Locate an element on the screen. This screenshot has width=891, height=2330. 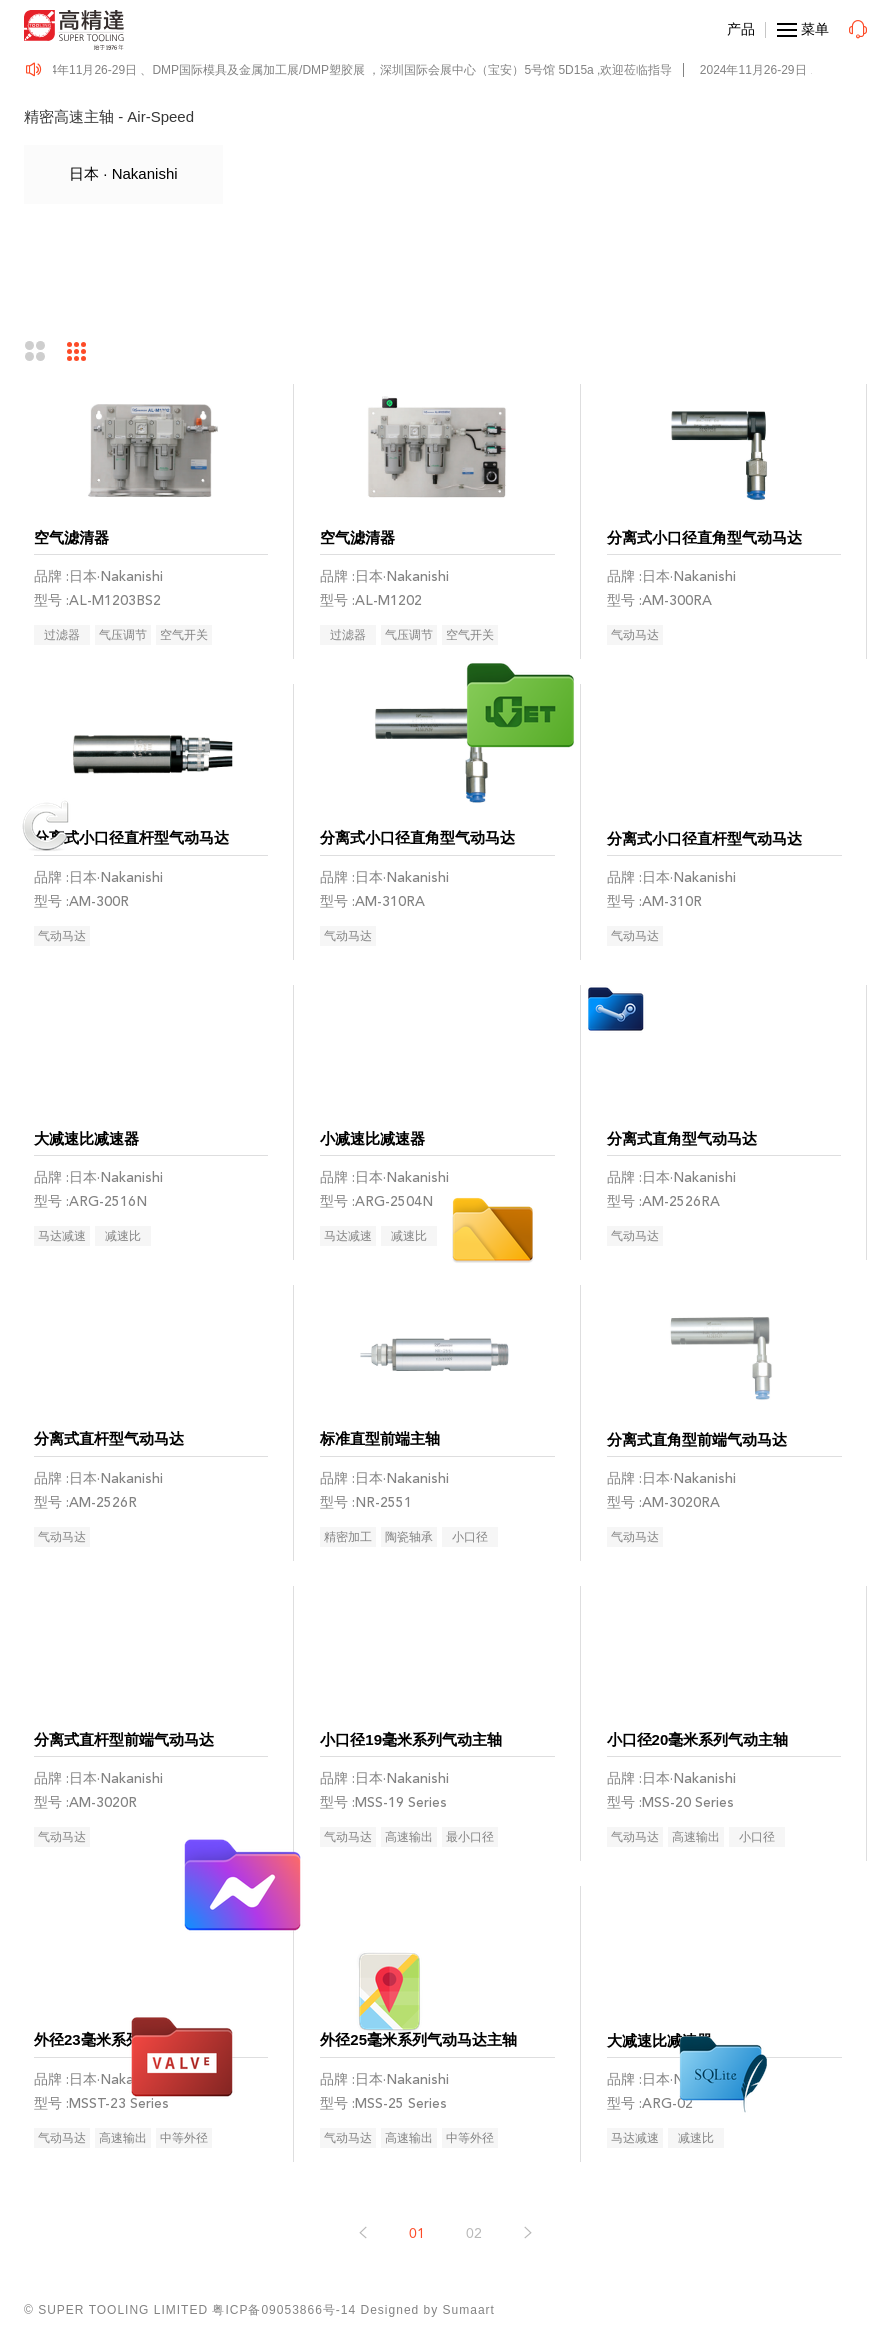
open uGet download manager folder is located at coordinates (520, 708).